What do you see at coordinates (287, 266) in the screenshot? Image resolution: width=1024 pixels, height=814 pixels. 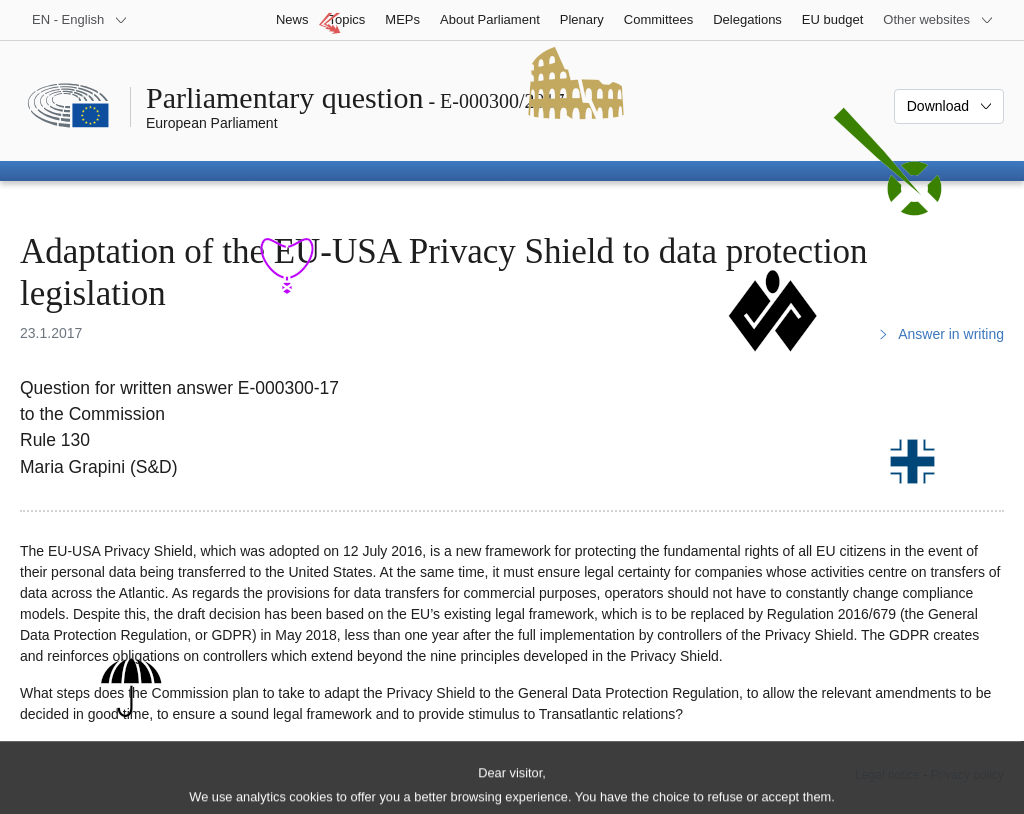 I see `equip or view jewelry item` at bounding box center [287, 266].